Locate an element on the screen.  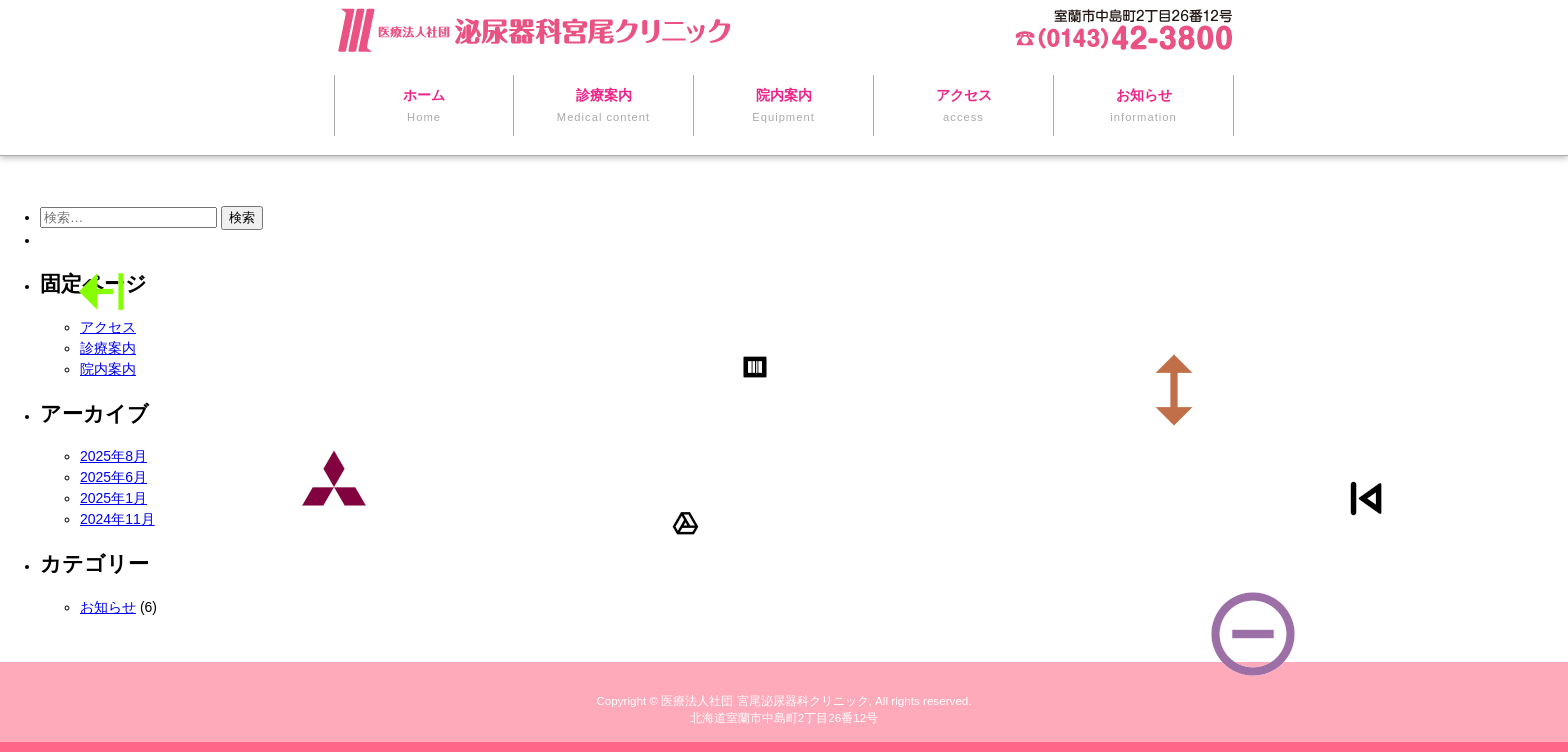
Mitsubishi brand logo is located at coordinates (334, 478).